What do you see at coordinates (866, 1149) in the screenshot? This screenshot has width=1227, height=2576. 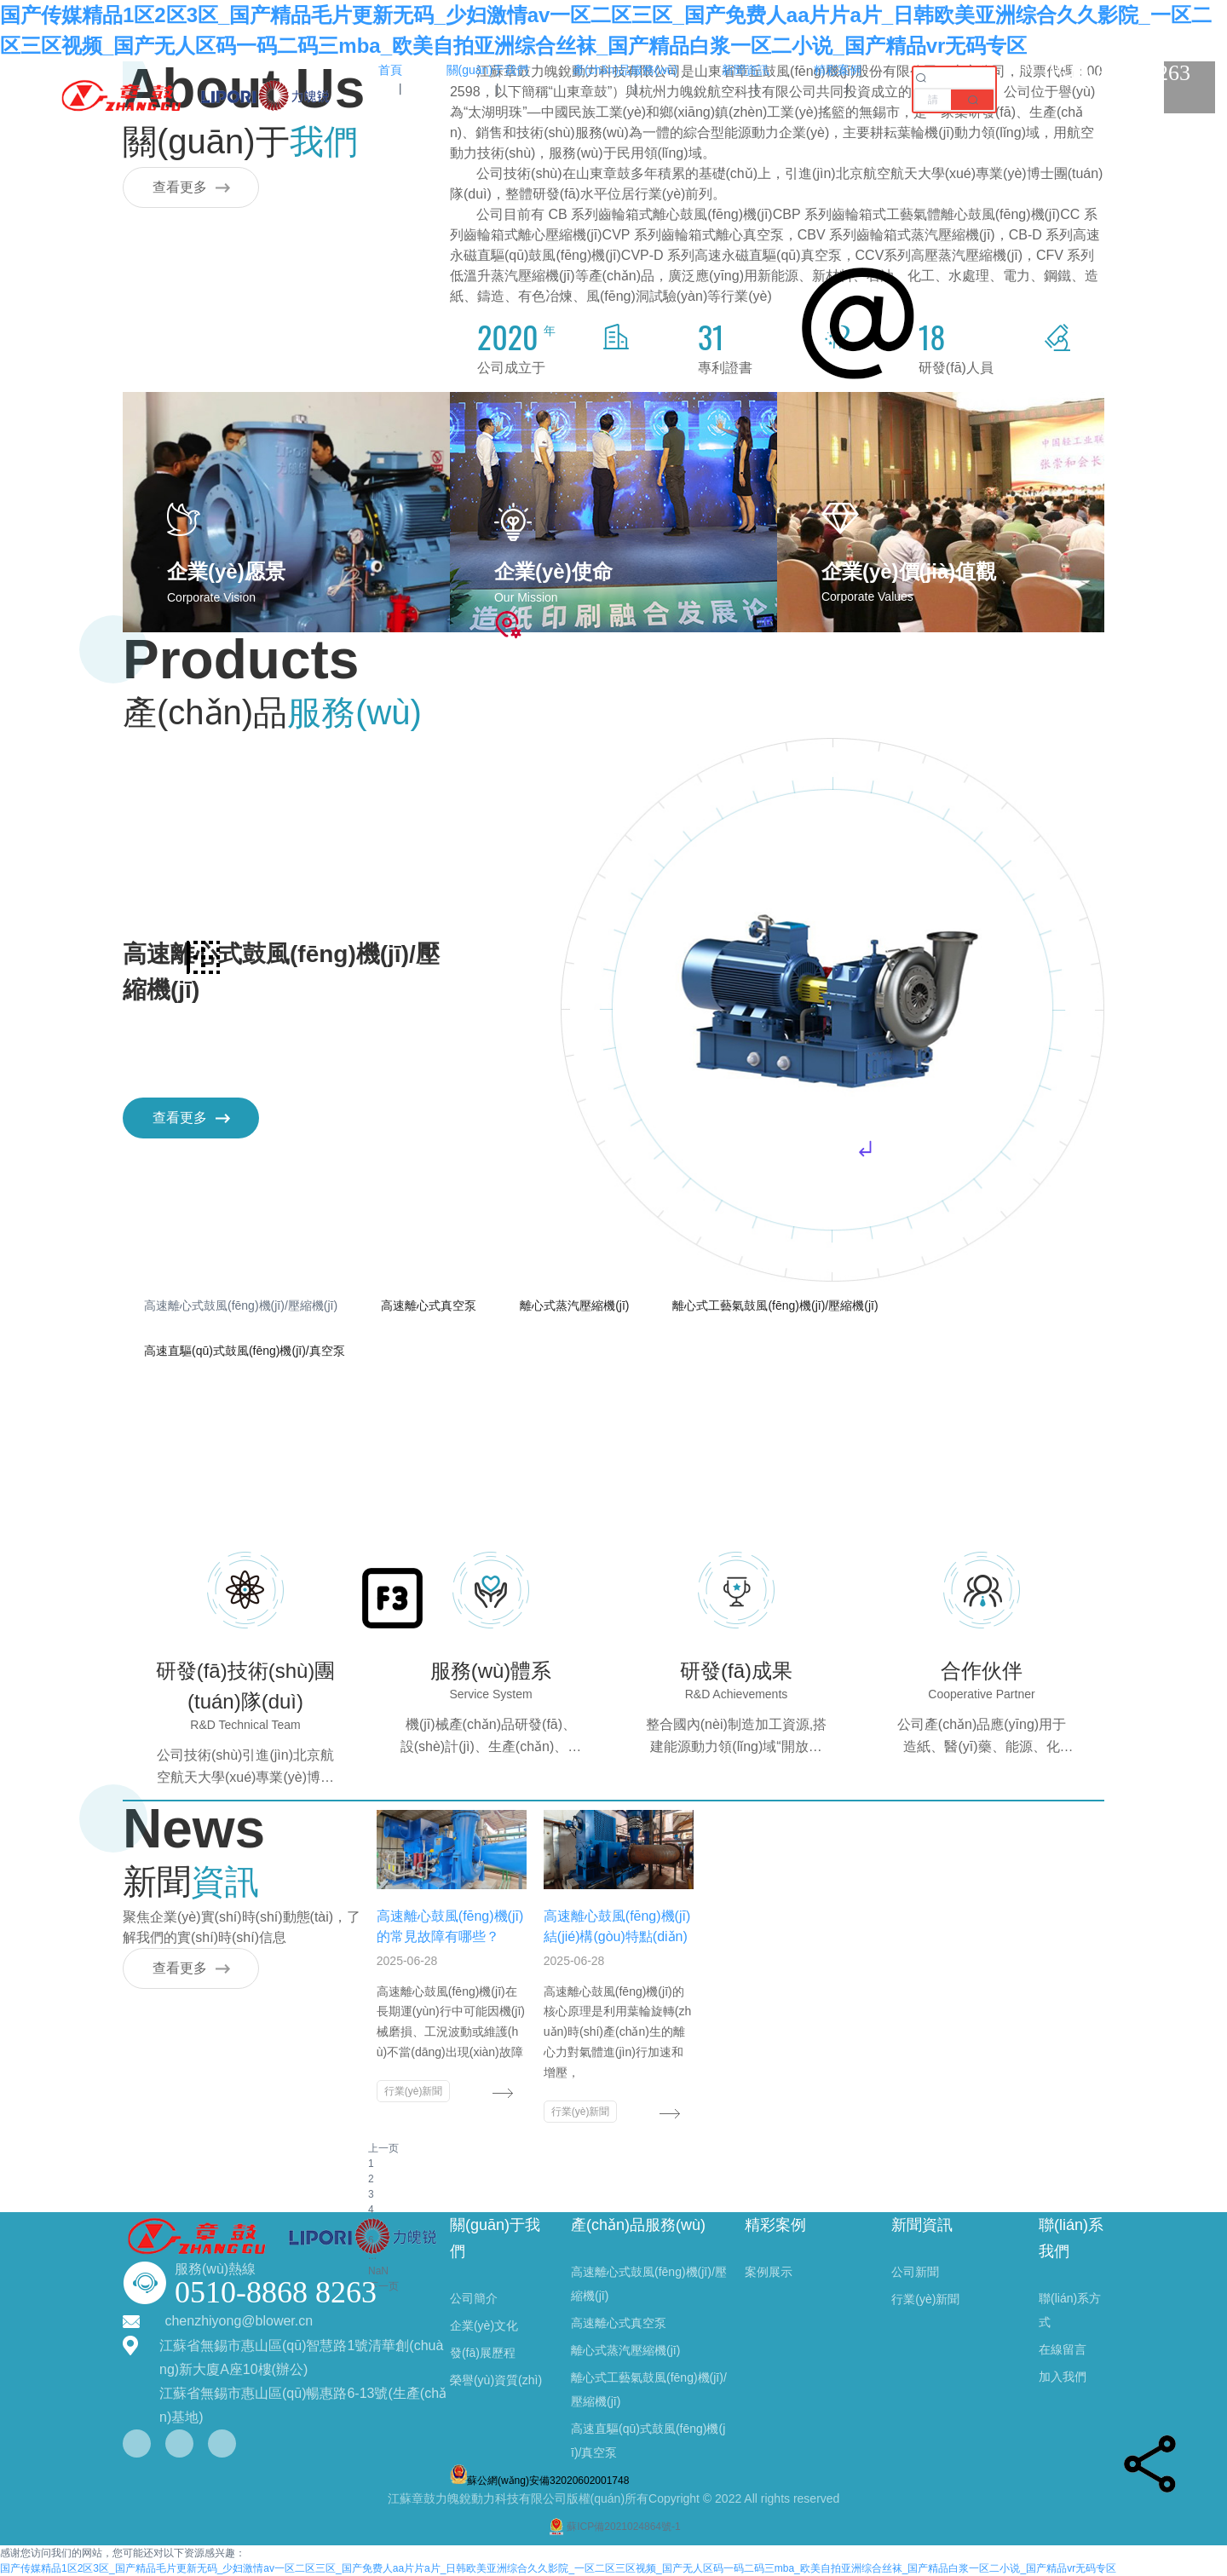 I see `return to previous line or item` at bounding box center [866, 1149].